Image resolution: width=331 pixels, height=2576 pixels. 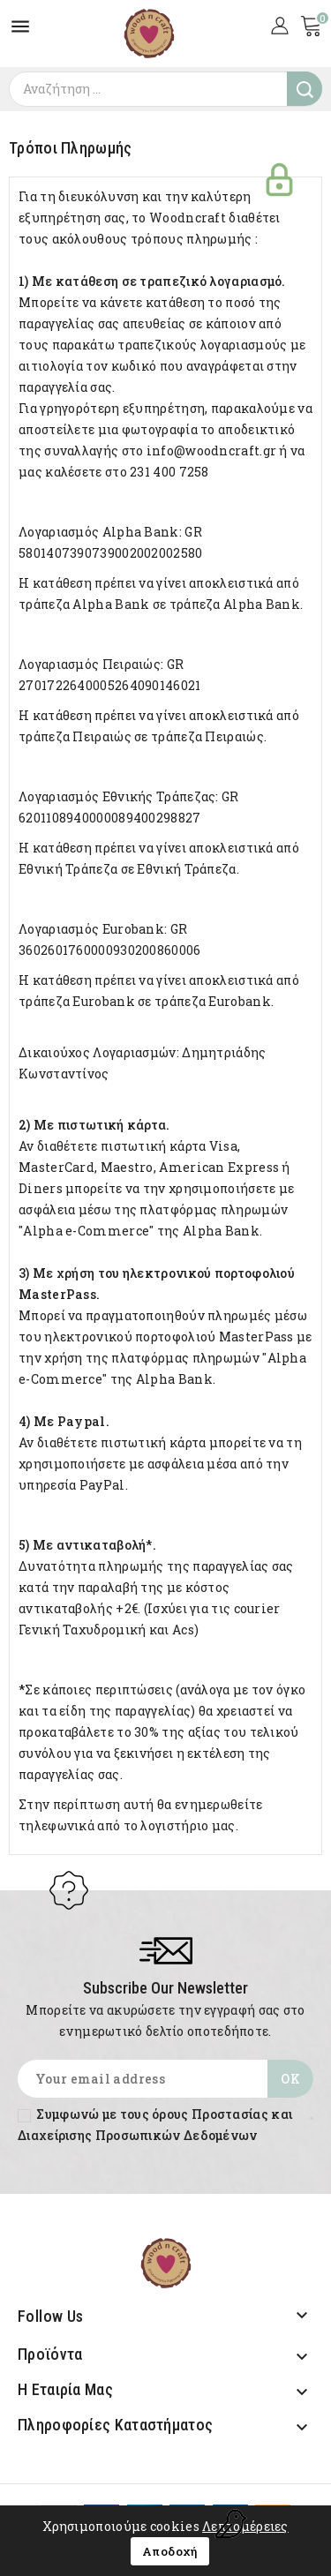 I want to click on access help or FAQ section, so click(x=69, y=1890).